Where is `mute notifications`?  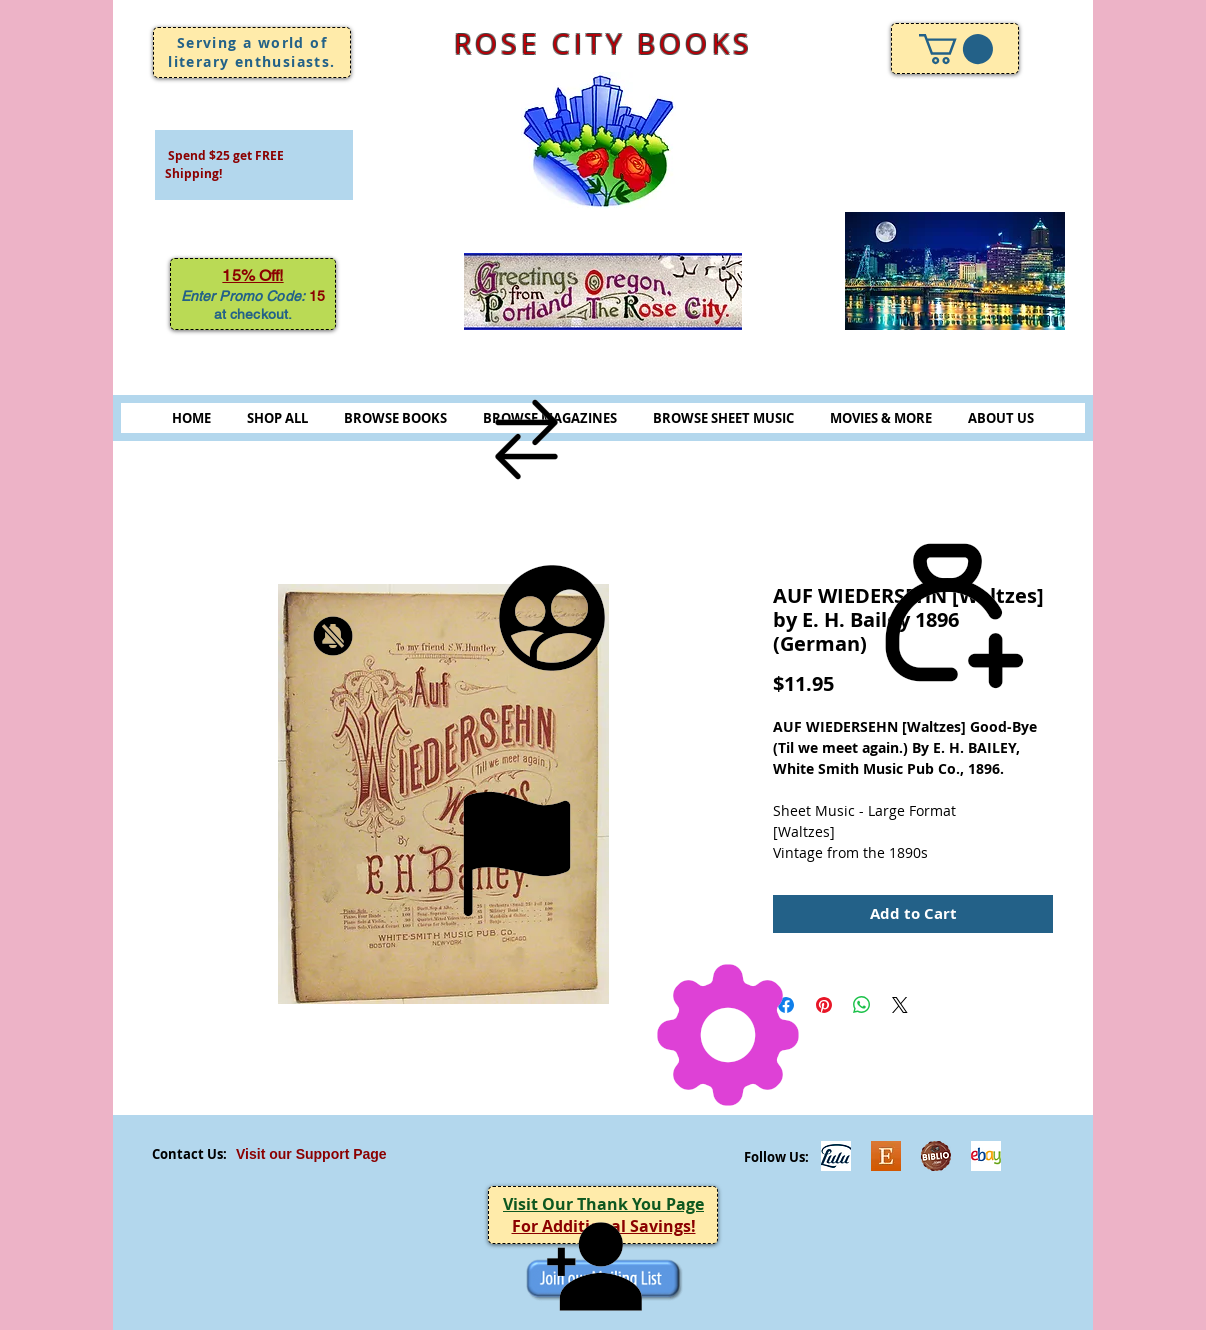
mute notifications is located at coordinates (333, 636).